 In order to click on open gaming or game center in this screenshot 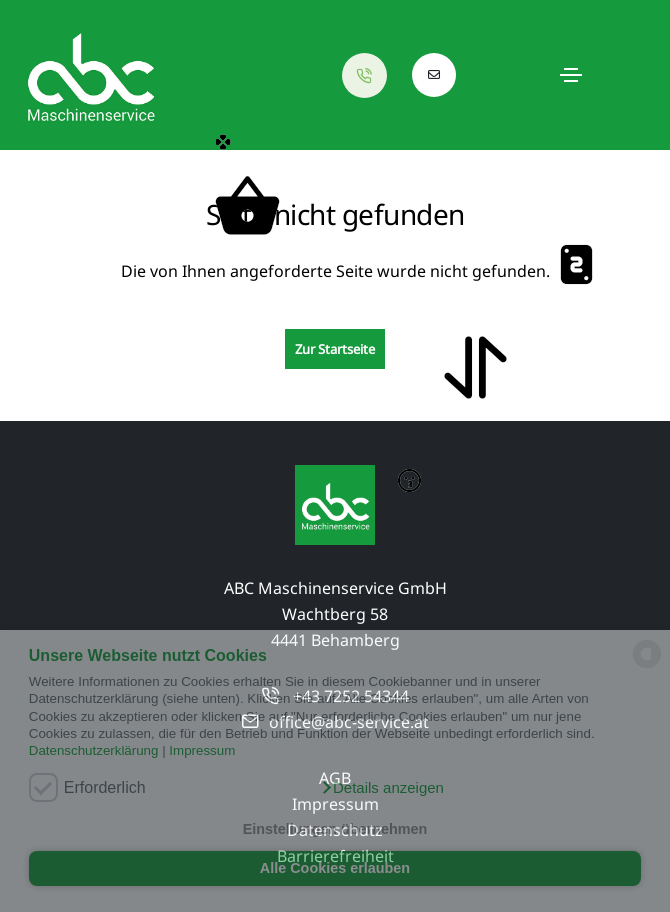, I will do `click(223, 142)`.